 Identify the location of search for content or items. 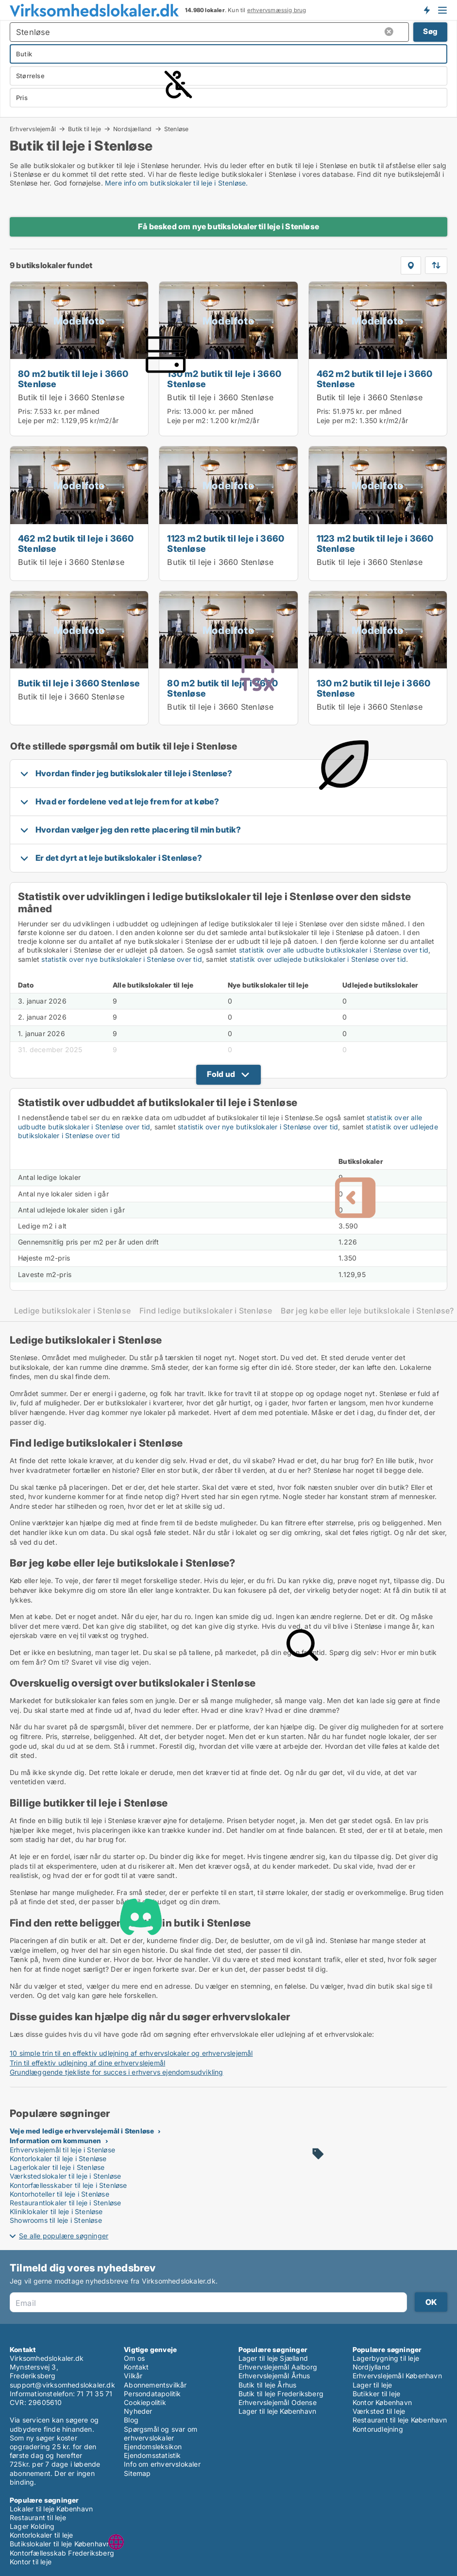
(302, 1645).